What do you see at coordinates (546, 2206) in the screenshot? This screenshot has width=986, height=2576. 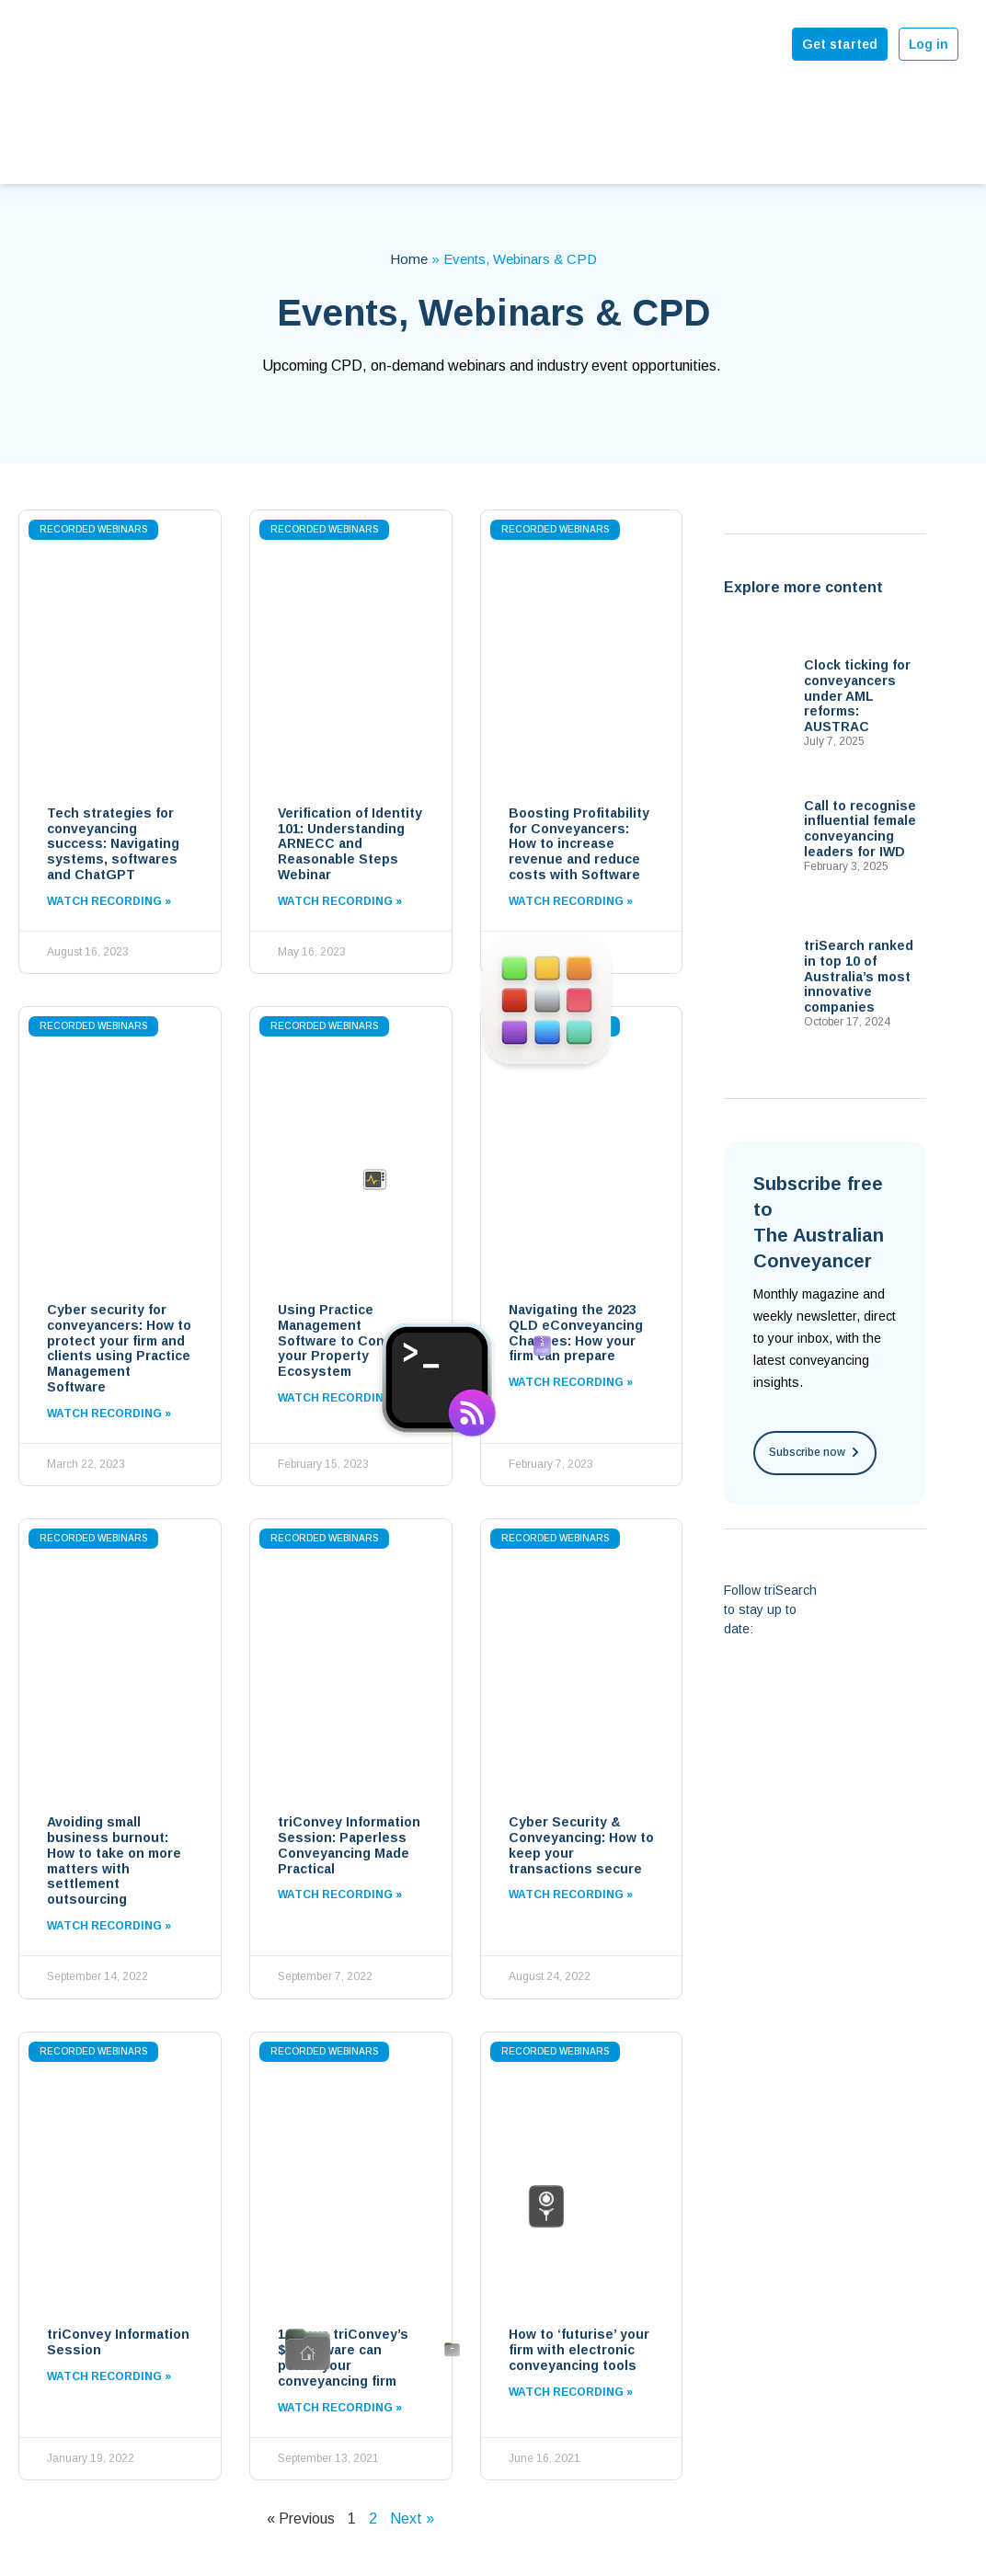 I see `open the backups application` at bounding box center [546, 2206].